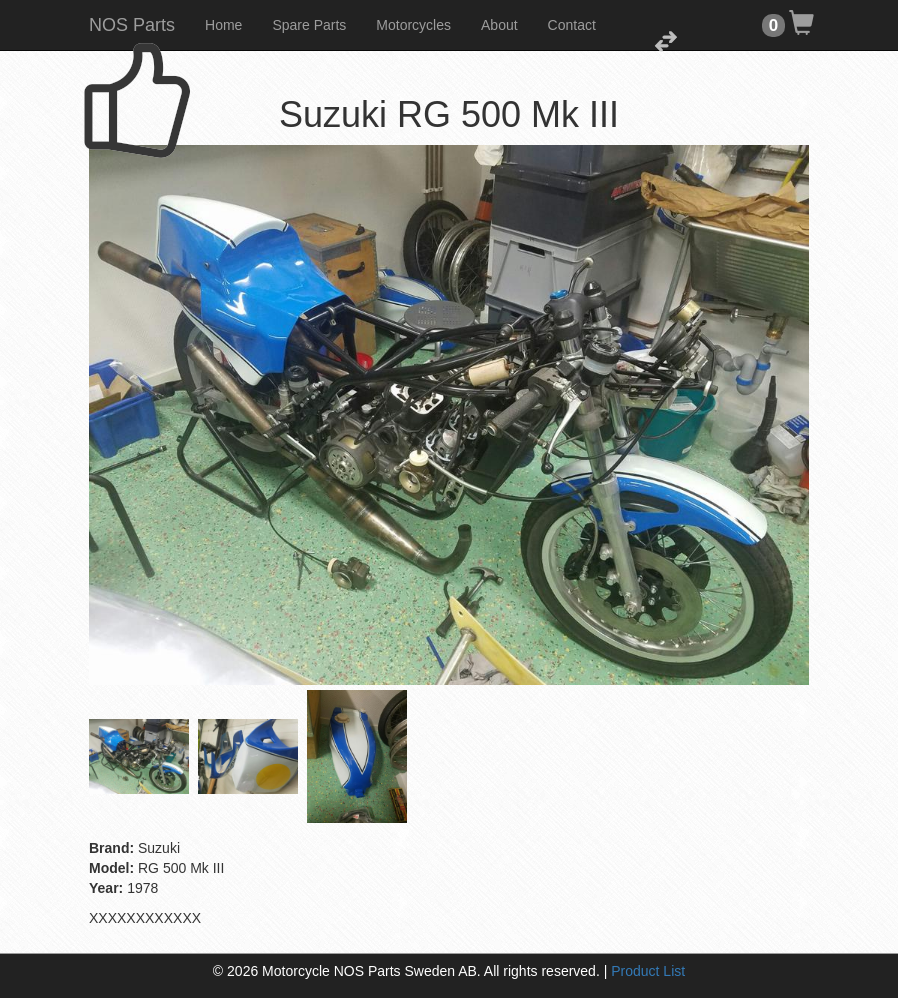 The image size is (898, 998). I want to click on indicates active network data transfer, so click(665, 41).